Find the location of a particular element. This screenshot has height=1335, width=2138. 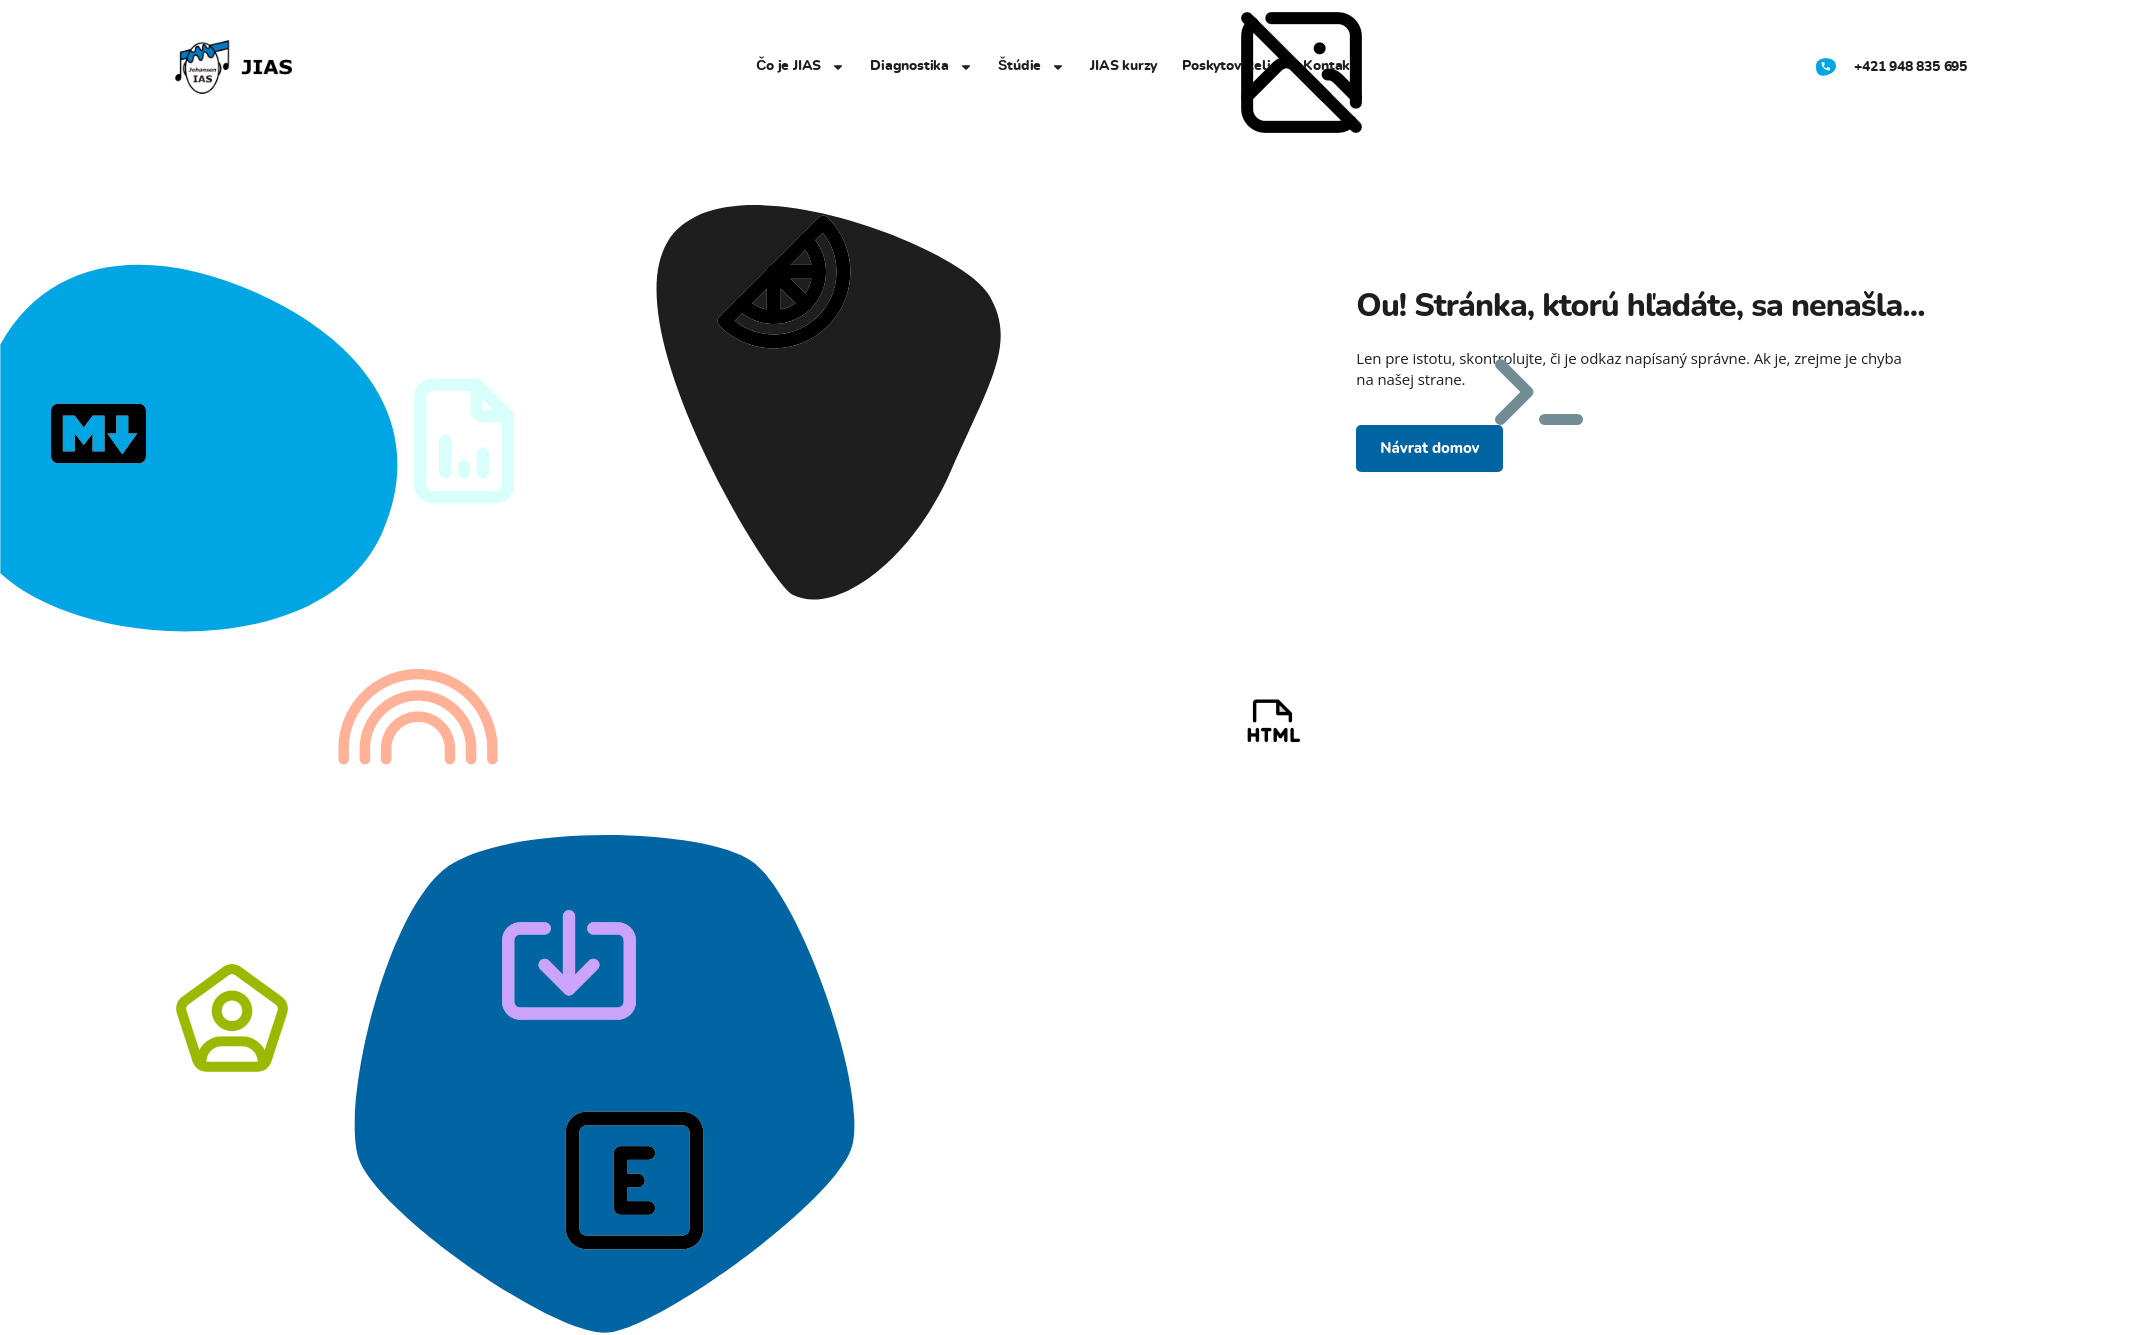

import a file or data into the app is located at coordinates (569, 971).